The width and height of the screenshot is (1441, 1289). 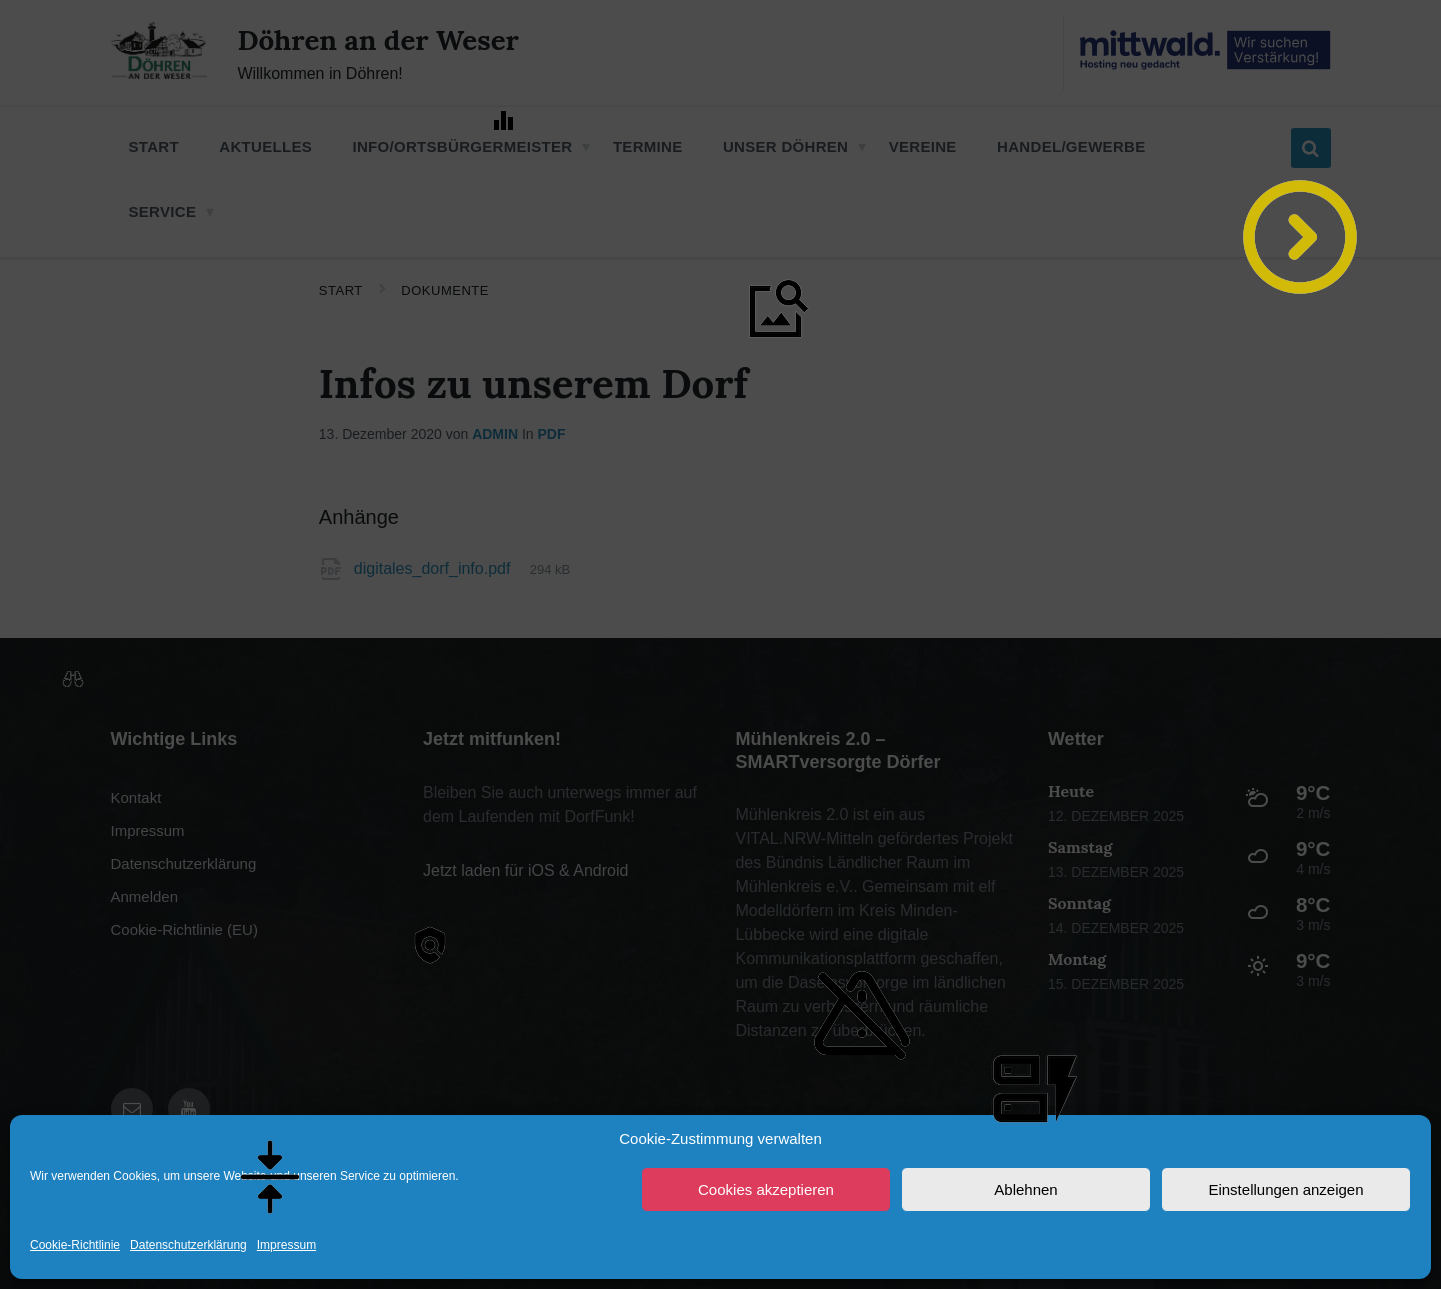 I want to click on search or explore content, so click(x=73, y=679).